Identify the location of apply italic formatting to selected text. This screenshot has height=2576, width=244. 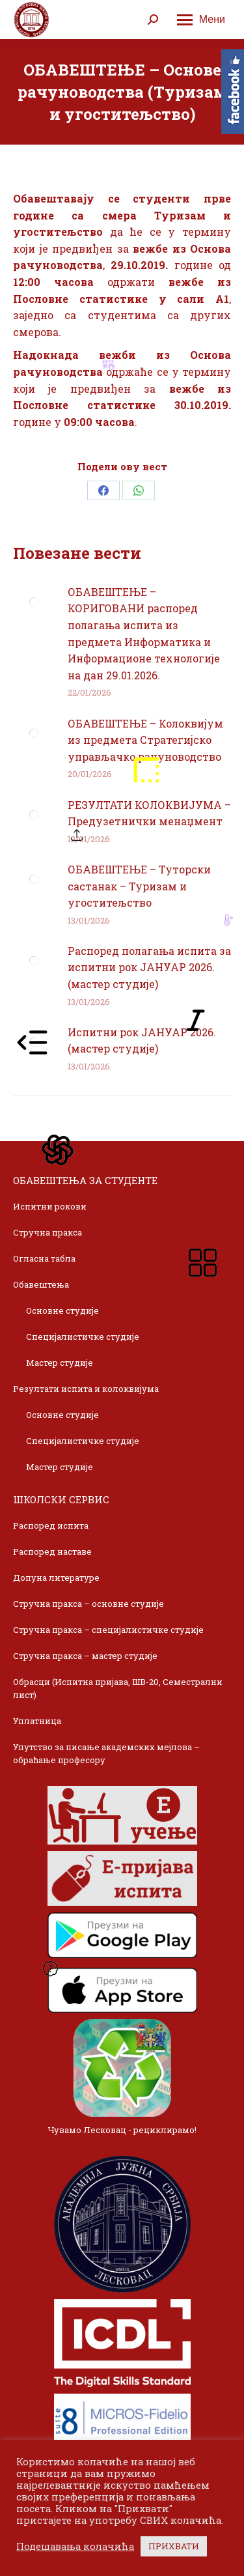
(195, 1020).